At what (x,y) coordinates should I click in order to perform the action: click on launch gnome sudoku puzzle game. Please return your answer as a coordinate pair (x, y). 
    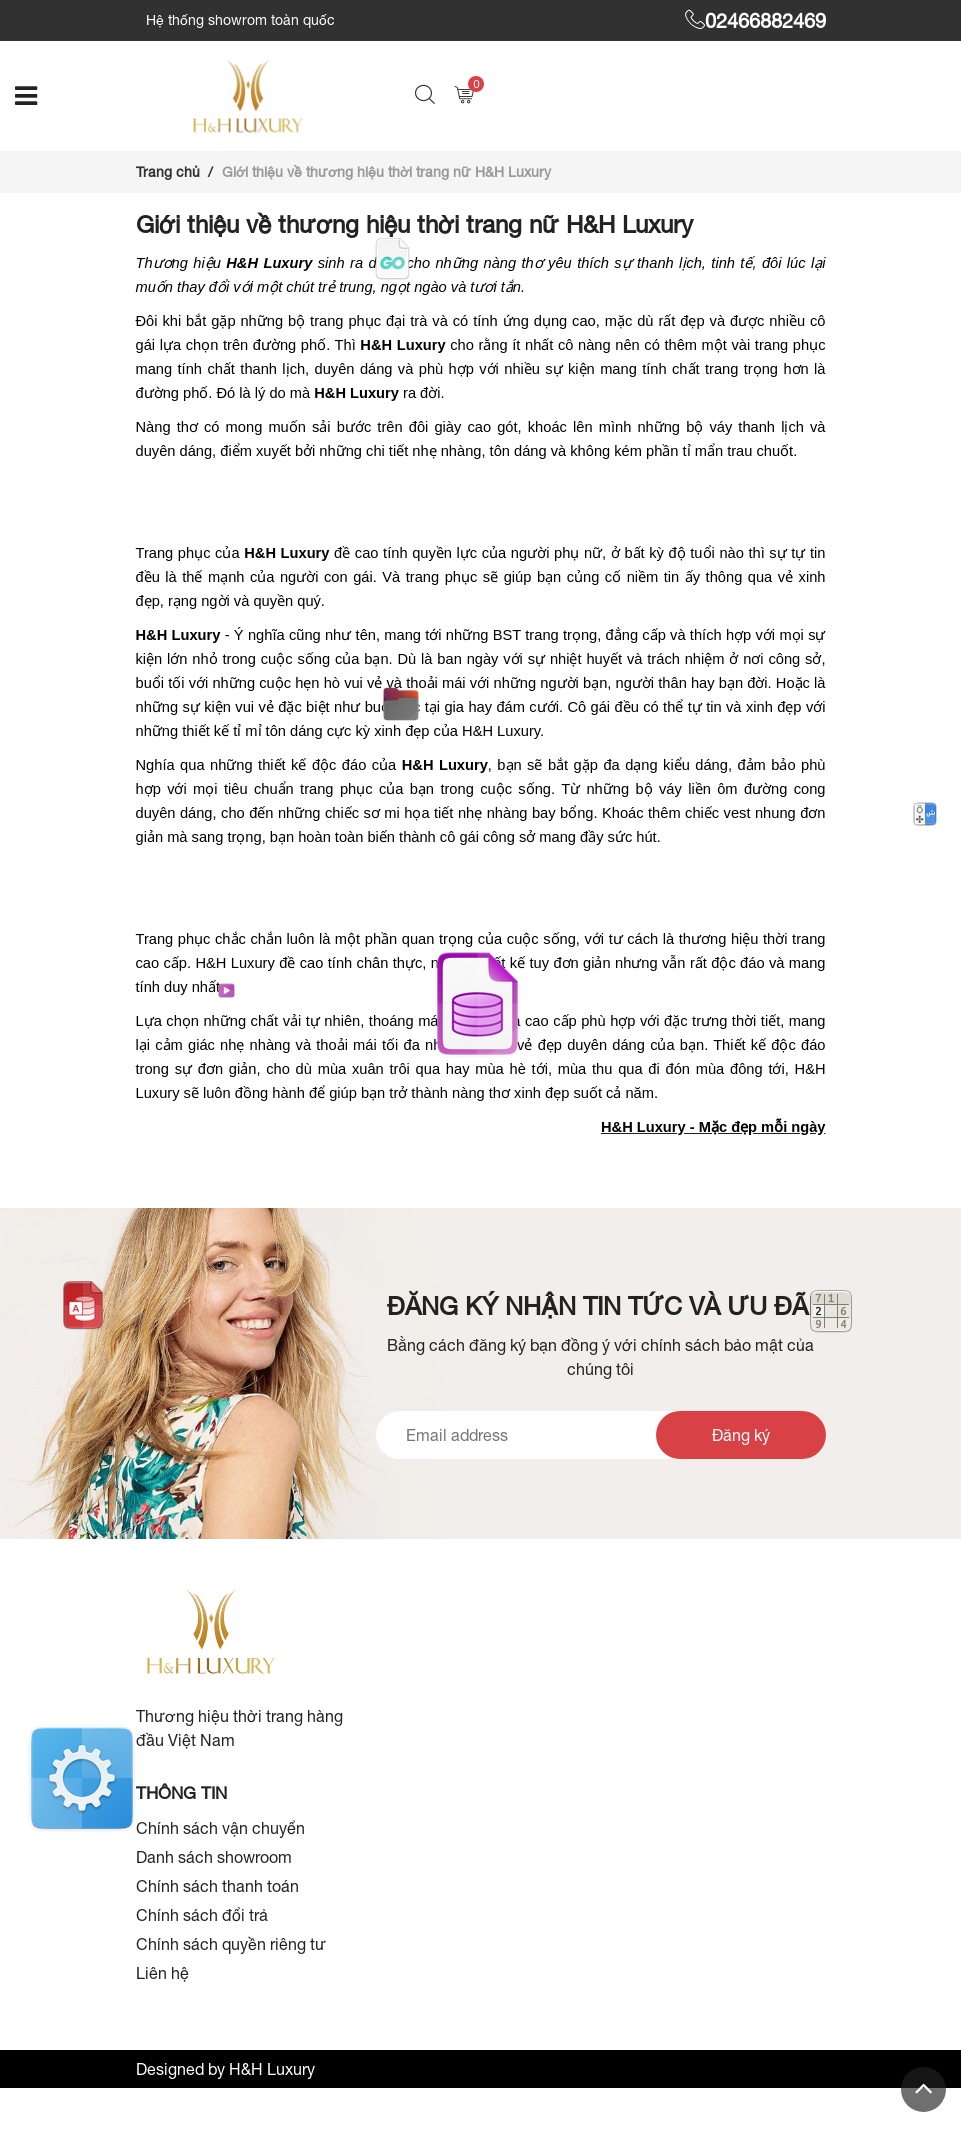
    Looking at the image, I should click on (831, 1311).